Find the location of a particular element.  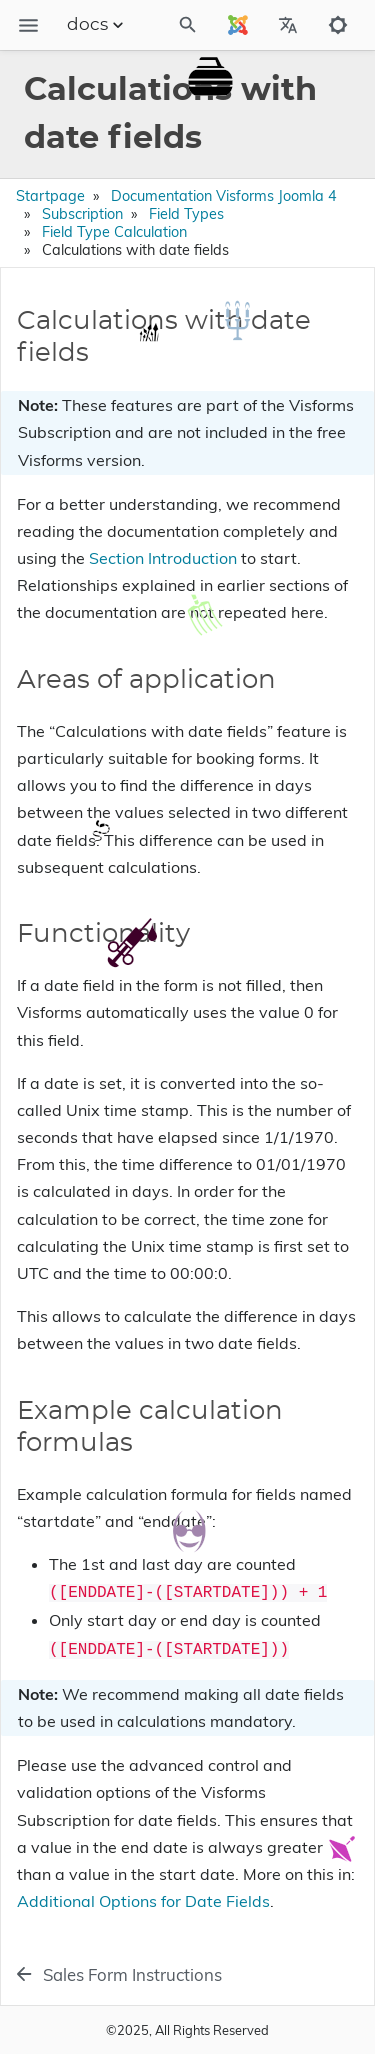

select spear weapon type is located at coordinates (149, 332).